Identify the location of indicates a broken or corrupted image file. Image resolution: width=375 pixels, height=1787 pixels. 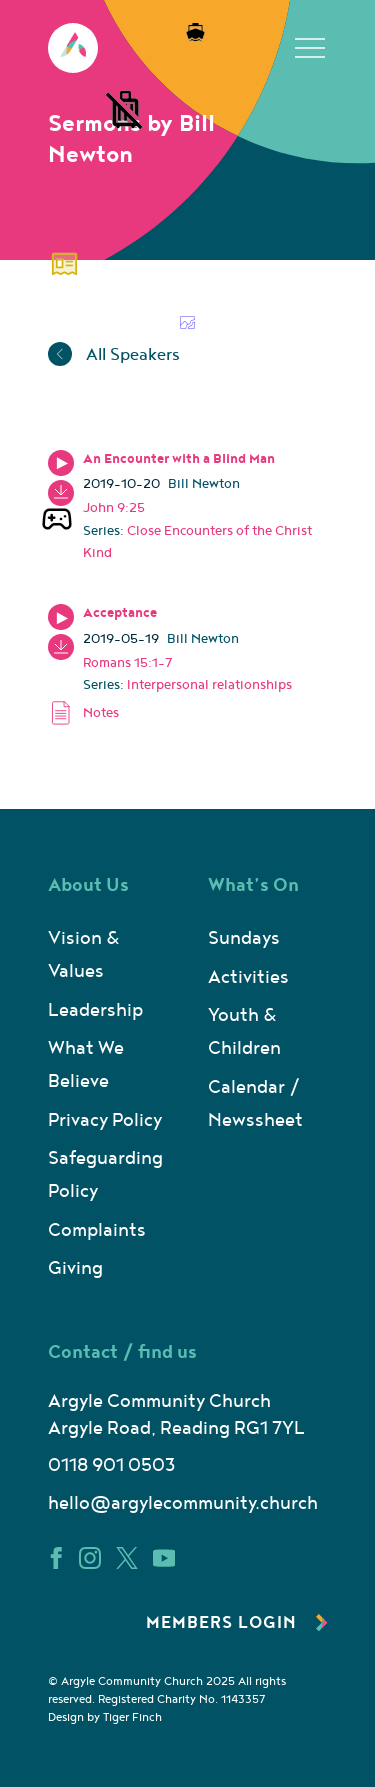
(187, 322).